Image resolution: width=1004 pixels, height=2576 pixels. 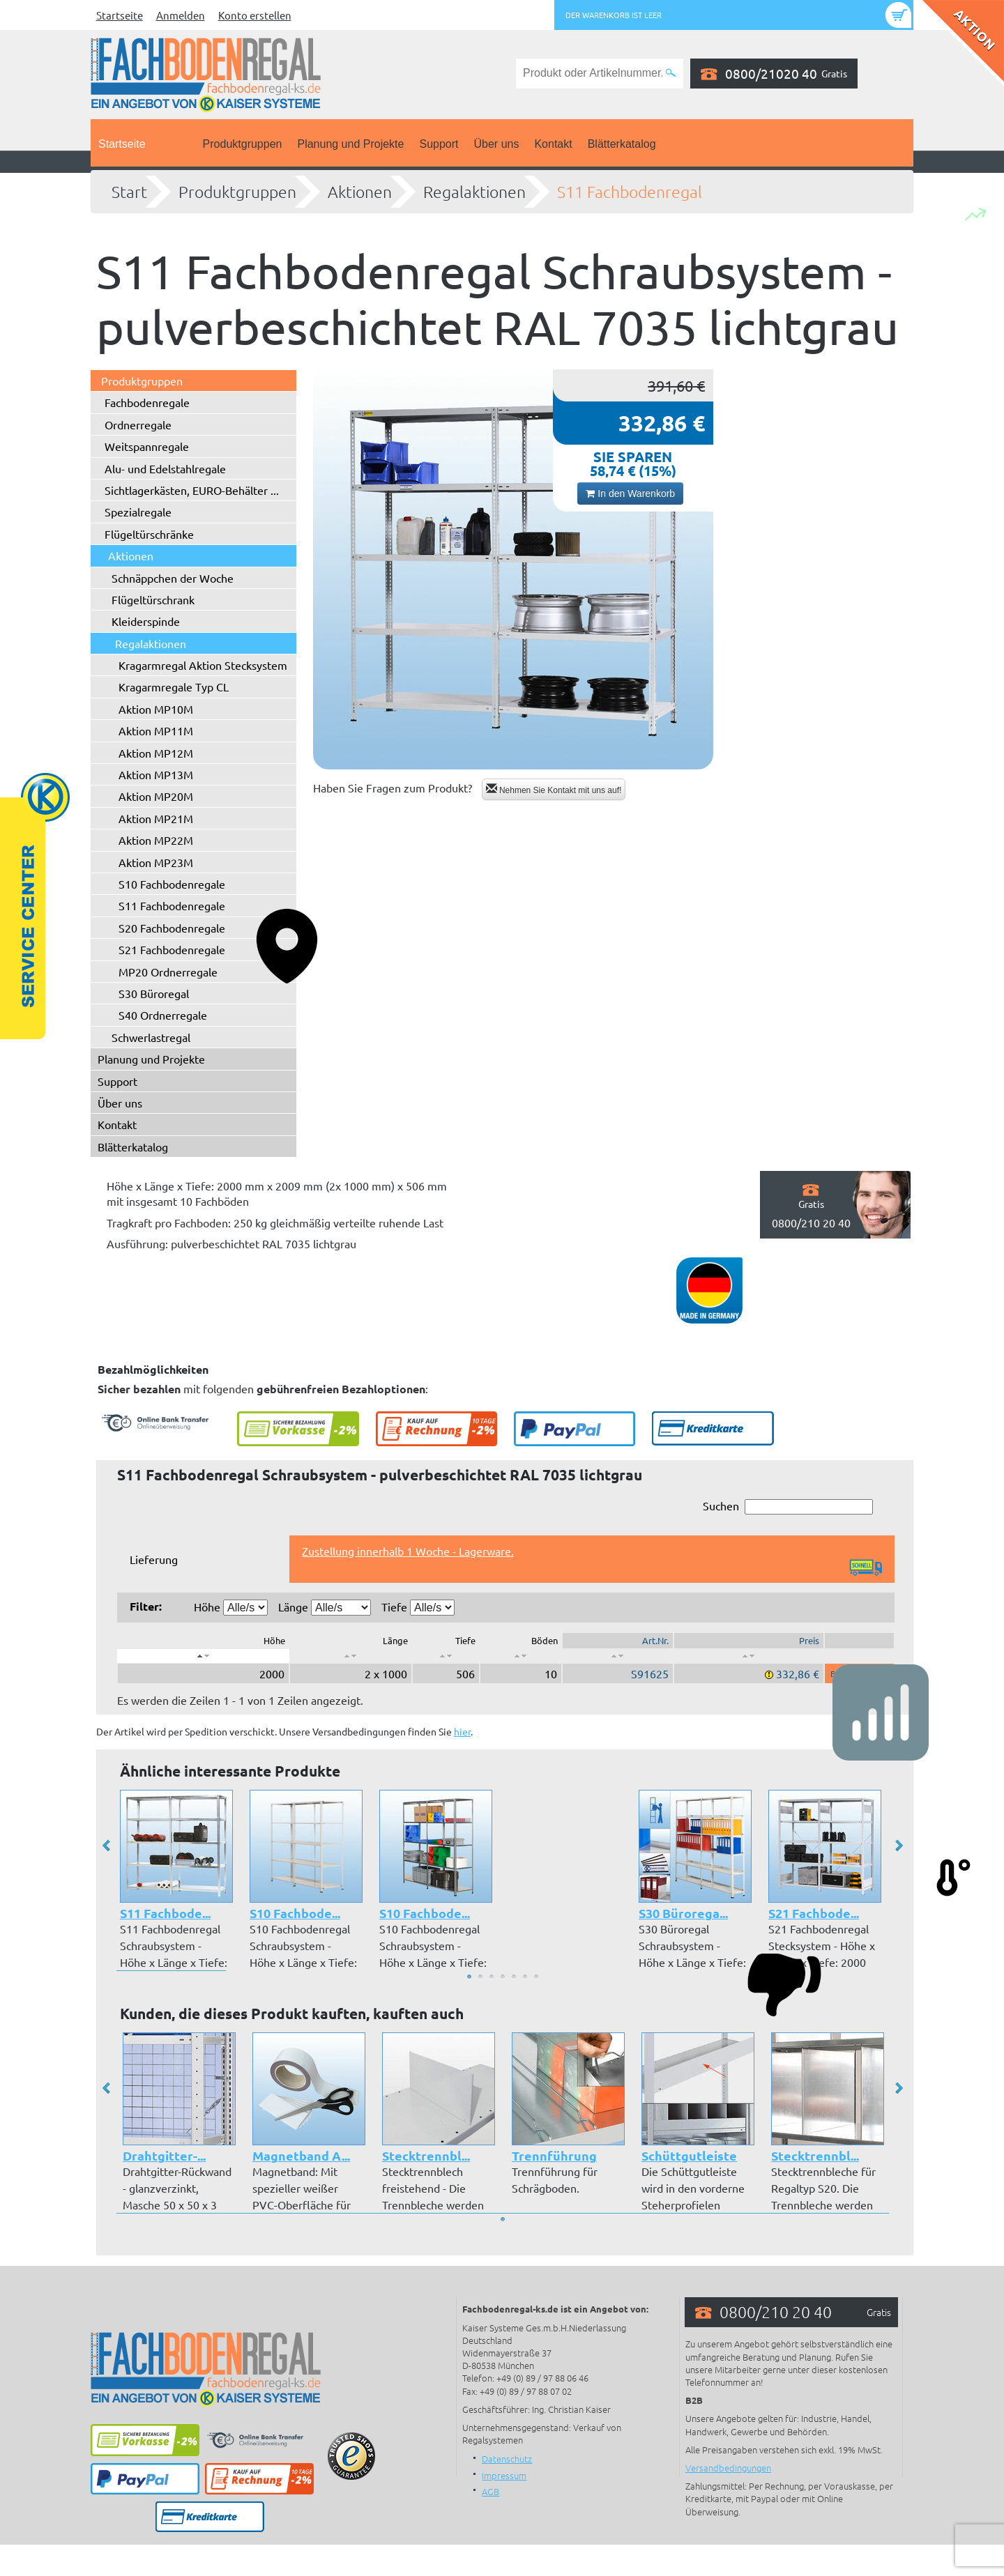 What do you see at coordinates (784, 1981) in the screenshot?
I see `dislike or downvote content` at bounding box center [784, 1981].